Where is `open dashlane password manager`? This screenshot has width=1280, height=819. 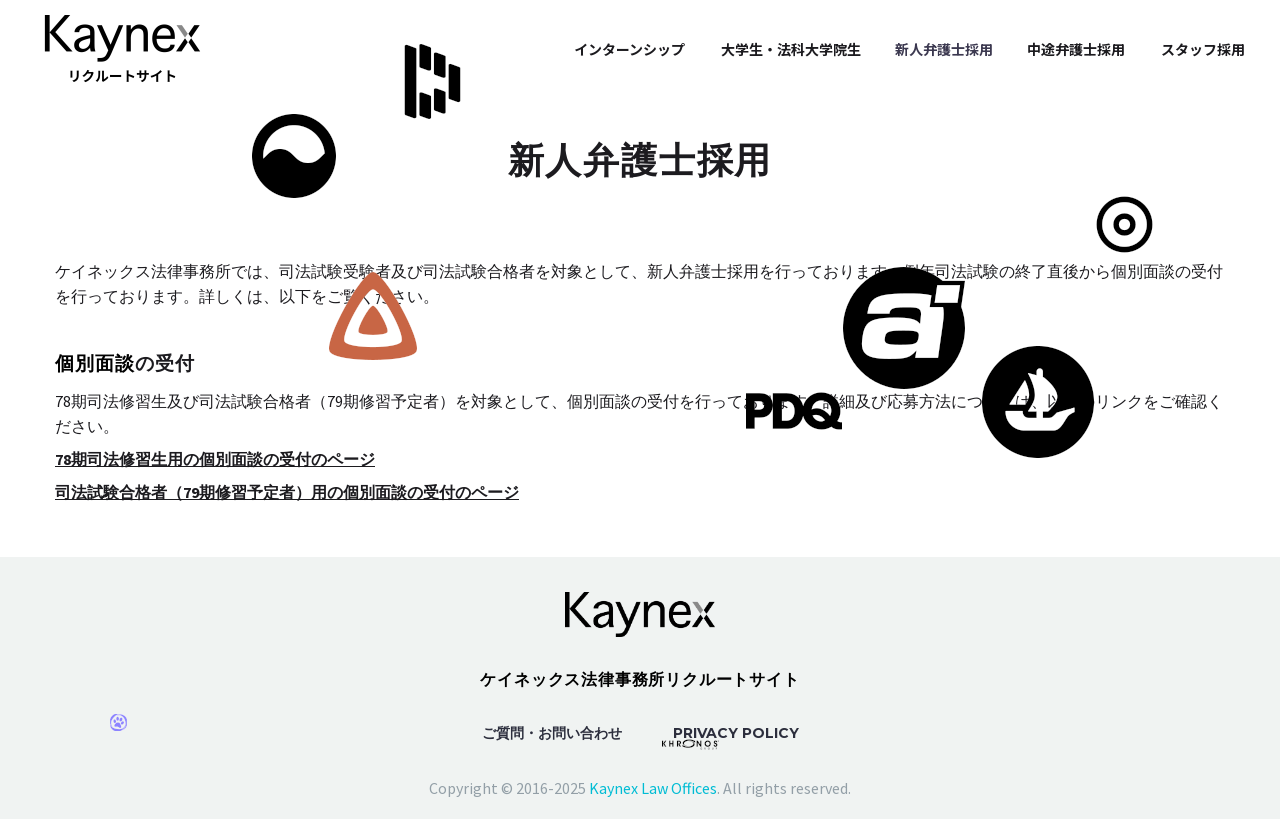 open dashlane password manager is located at coordinates (432, 81).